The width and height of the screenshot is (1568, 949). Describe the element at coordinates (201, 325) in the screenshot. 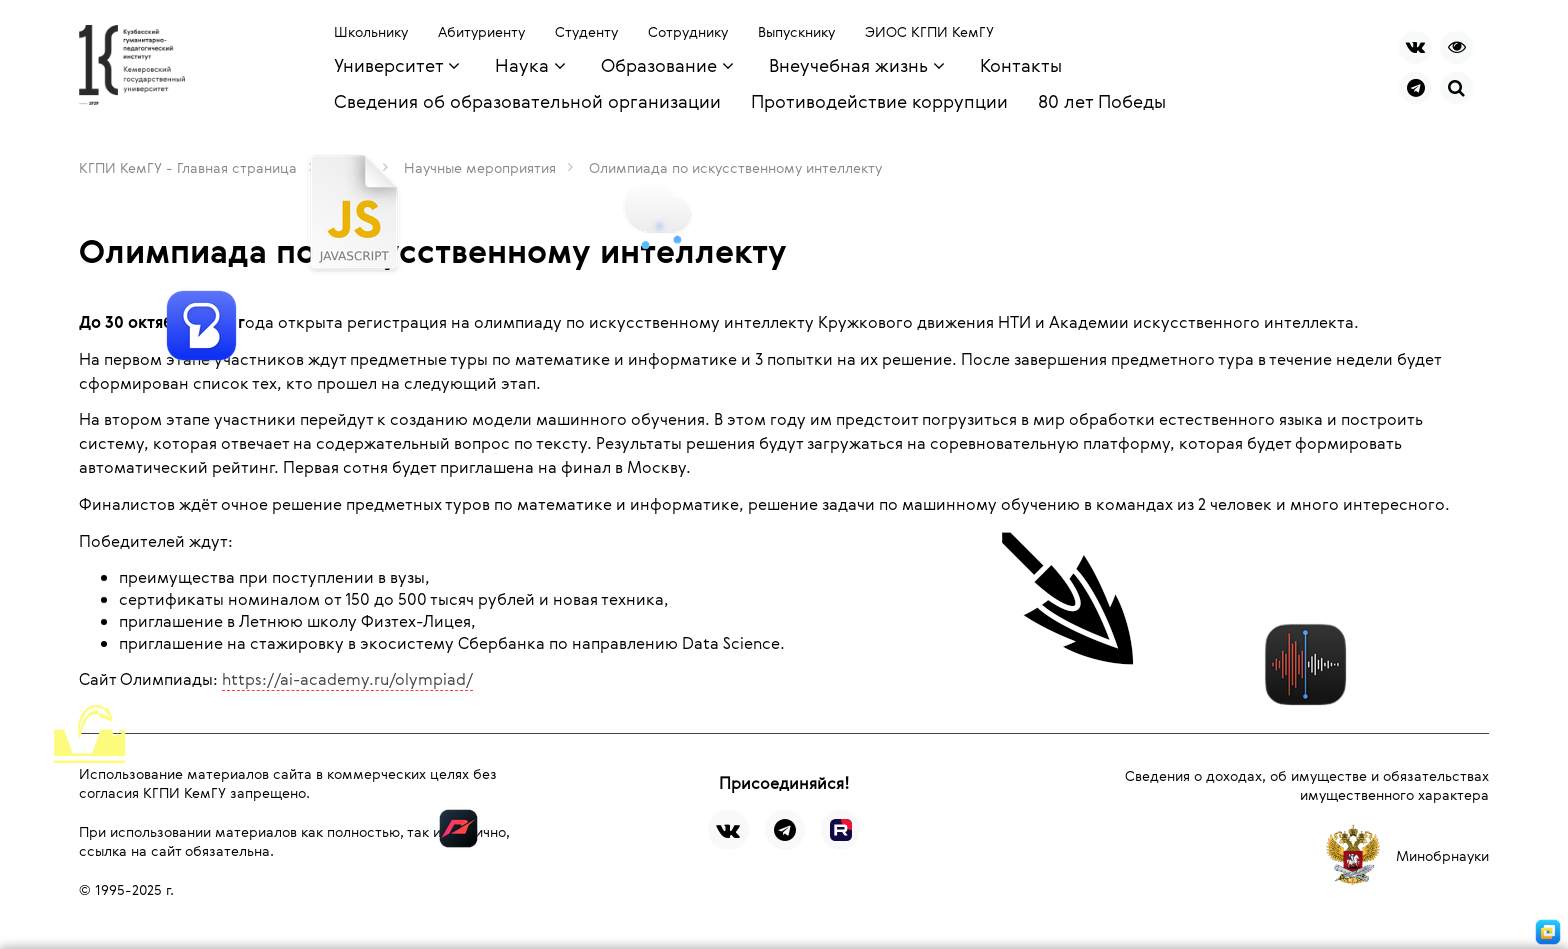

I see `open beeper messaging app` at that location.